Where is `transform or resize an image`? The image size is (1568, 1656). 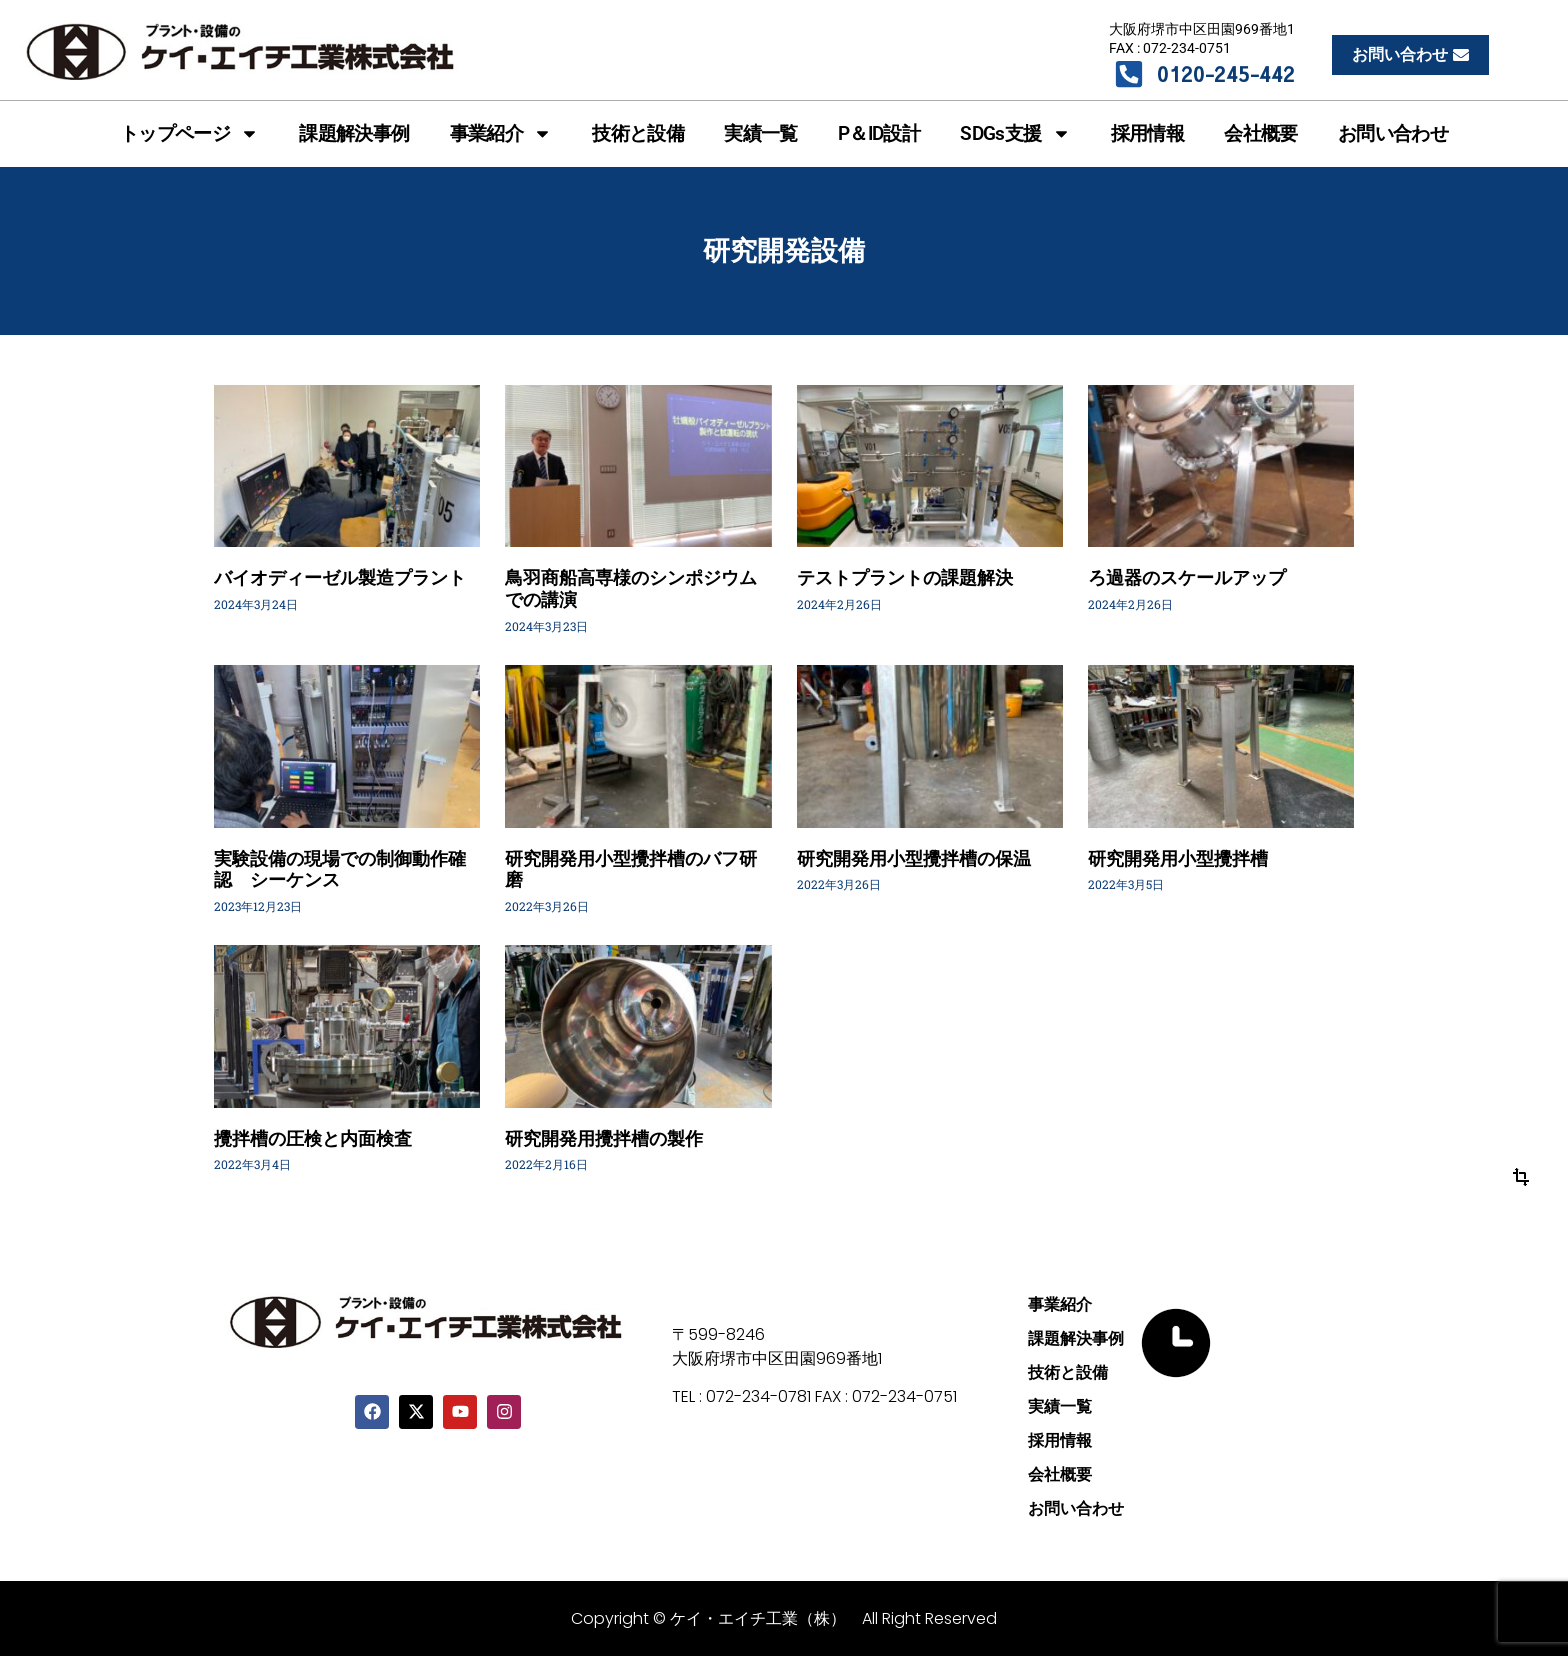
transform or resize an image is located at coordinates (1521, 1177).